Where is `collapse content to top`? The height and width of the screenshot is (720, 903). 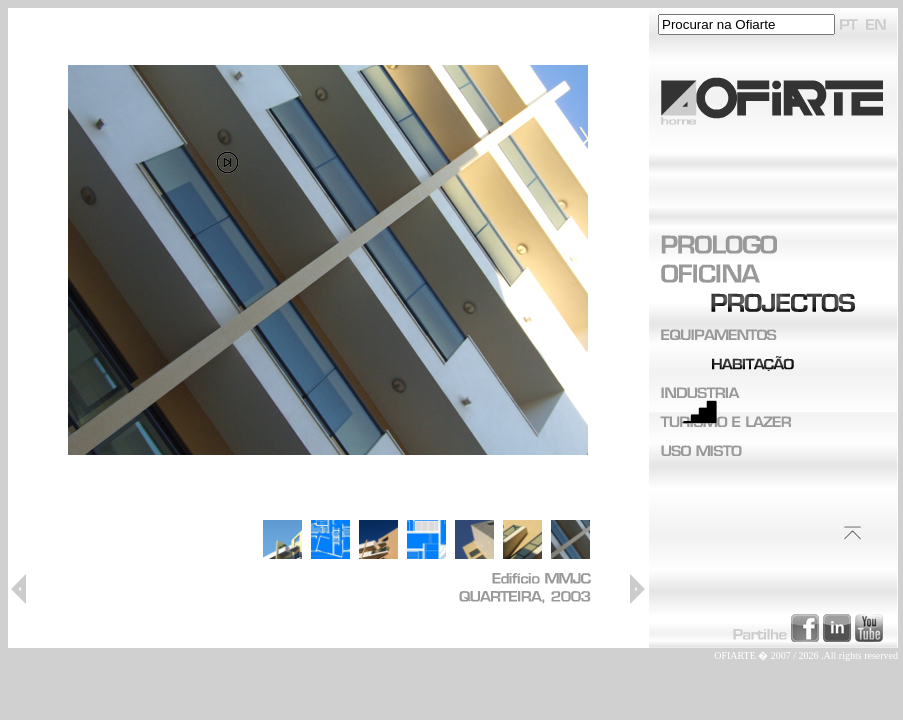 collapse content to top is located at coordinates (852, 532).